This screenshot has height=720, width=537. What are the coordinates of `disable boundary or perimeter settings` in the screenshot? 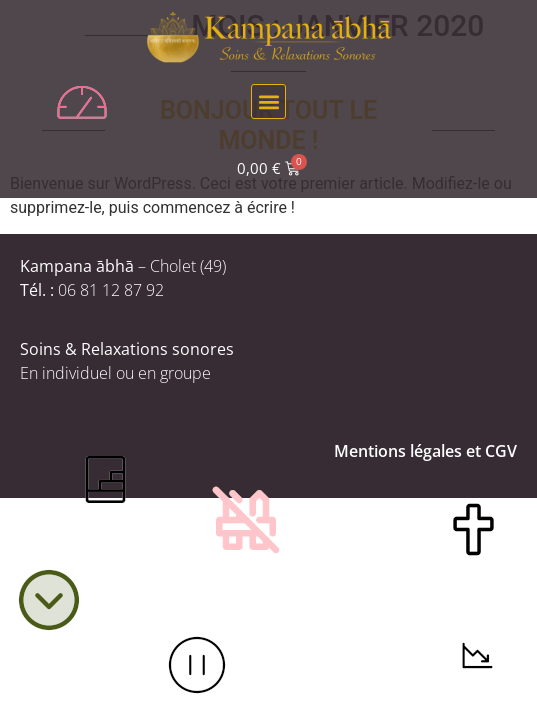 It's located at (246, 520).